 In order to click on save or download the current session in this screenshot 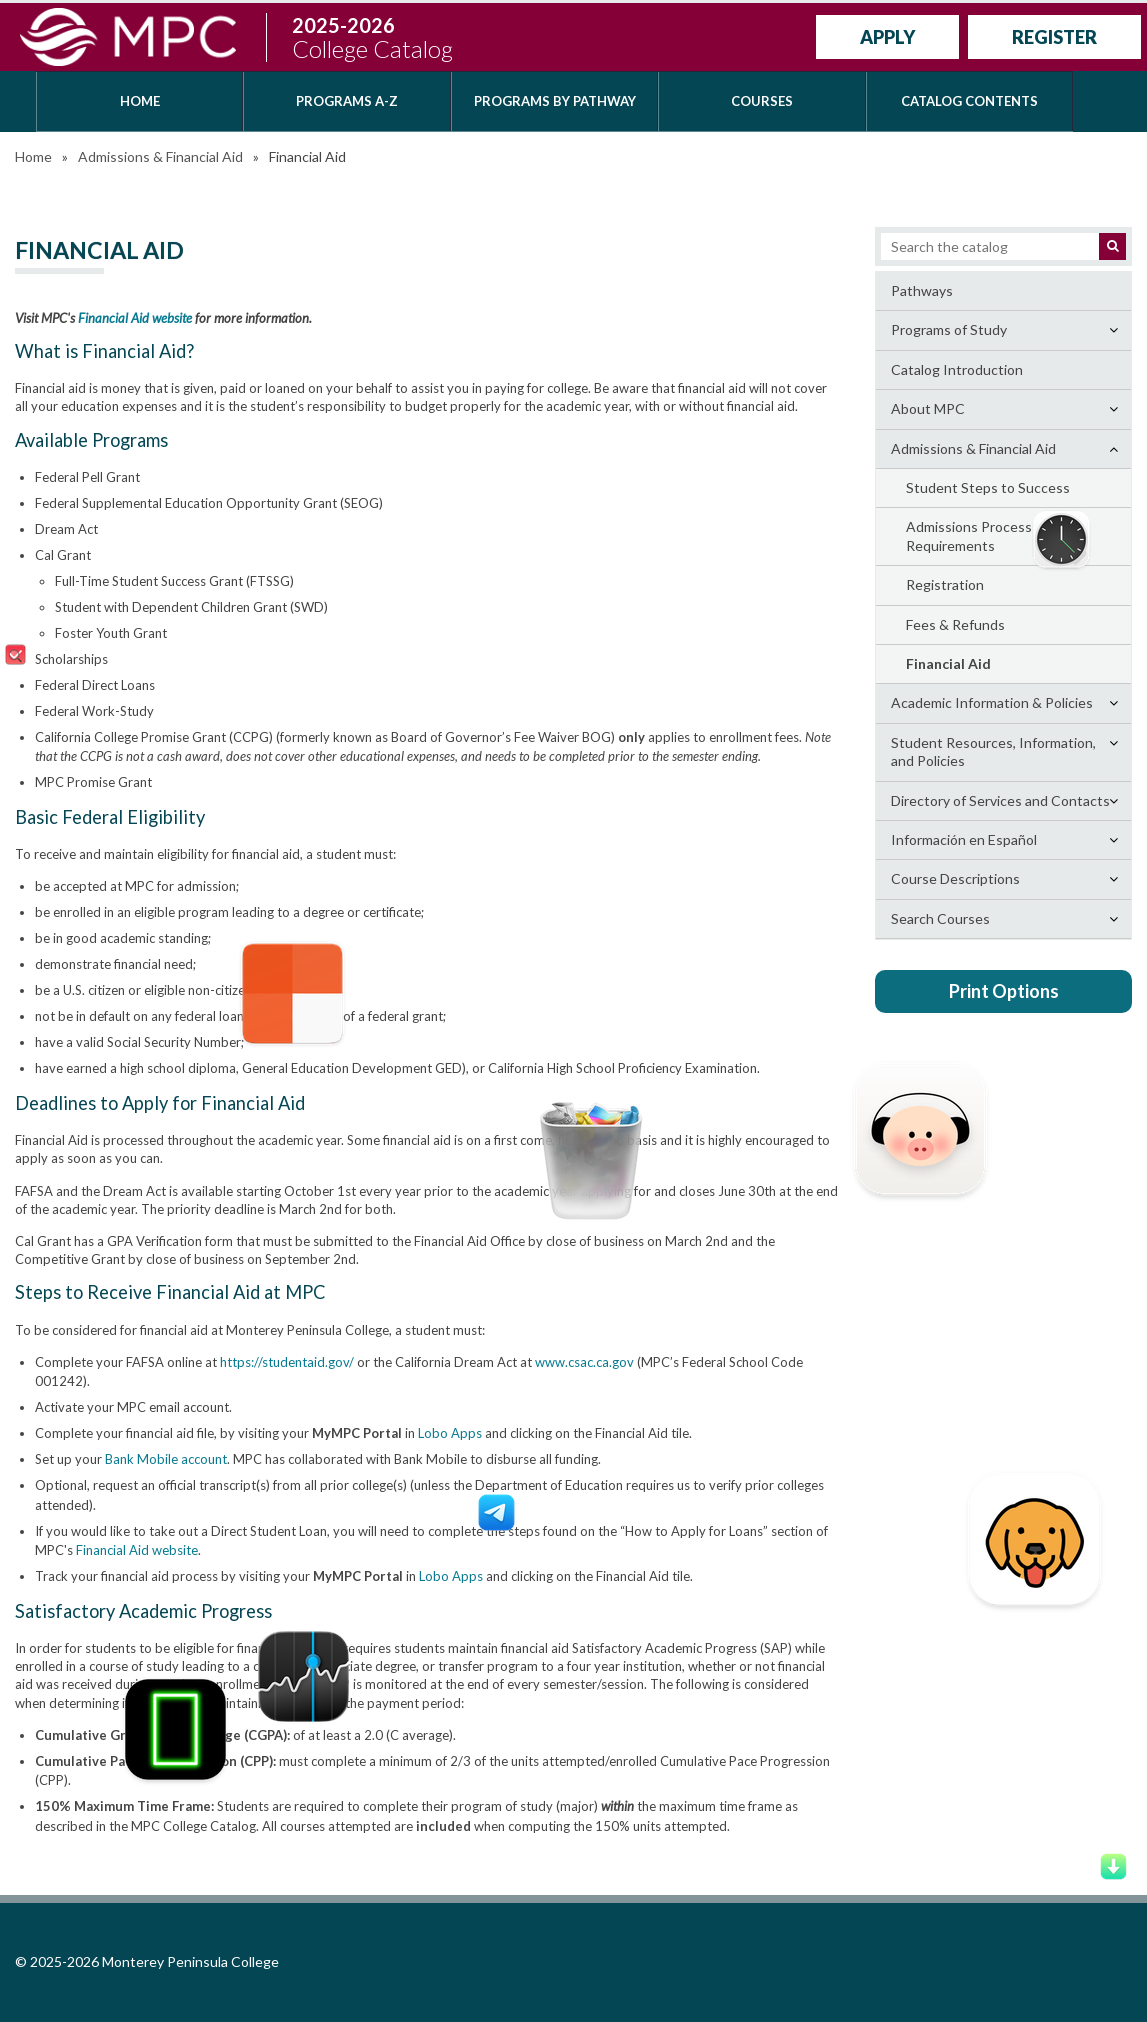, I will do `click(1113, 1866)`.